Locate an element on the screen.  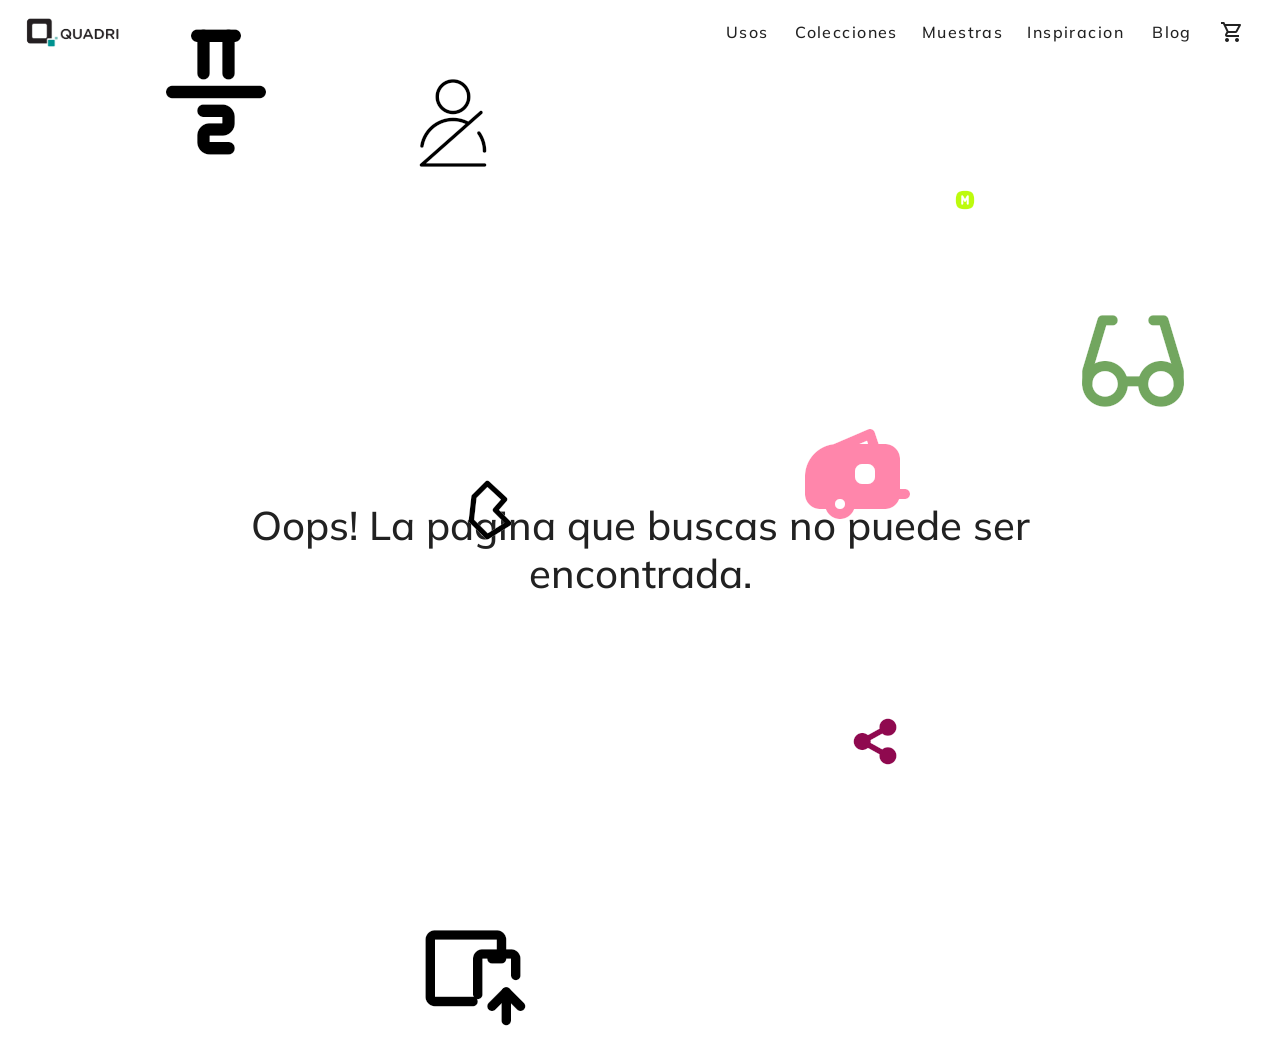
fasten seatbelt reminder is located at coordinates (453, 123).